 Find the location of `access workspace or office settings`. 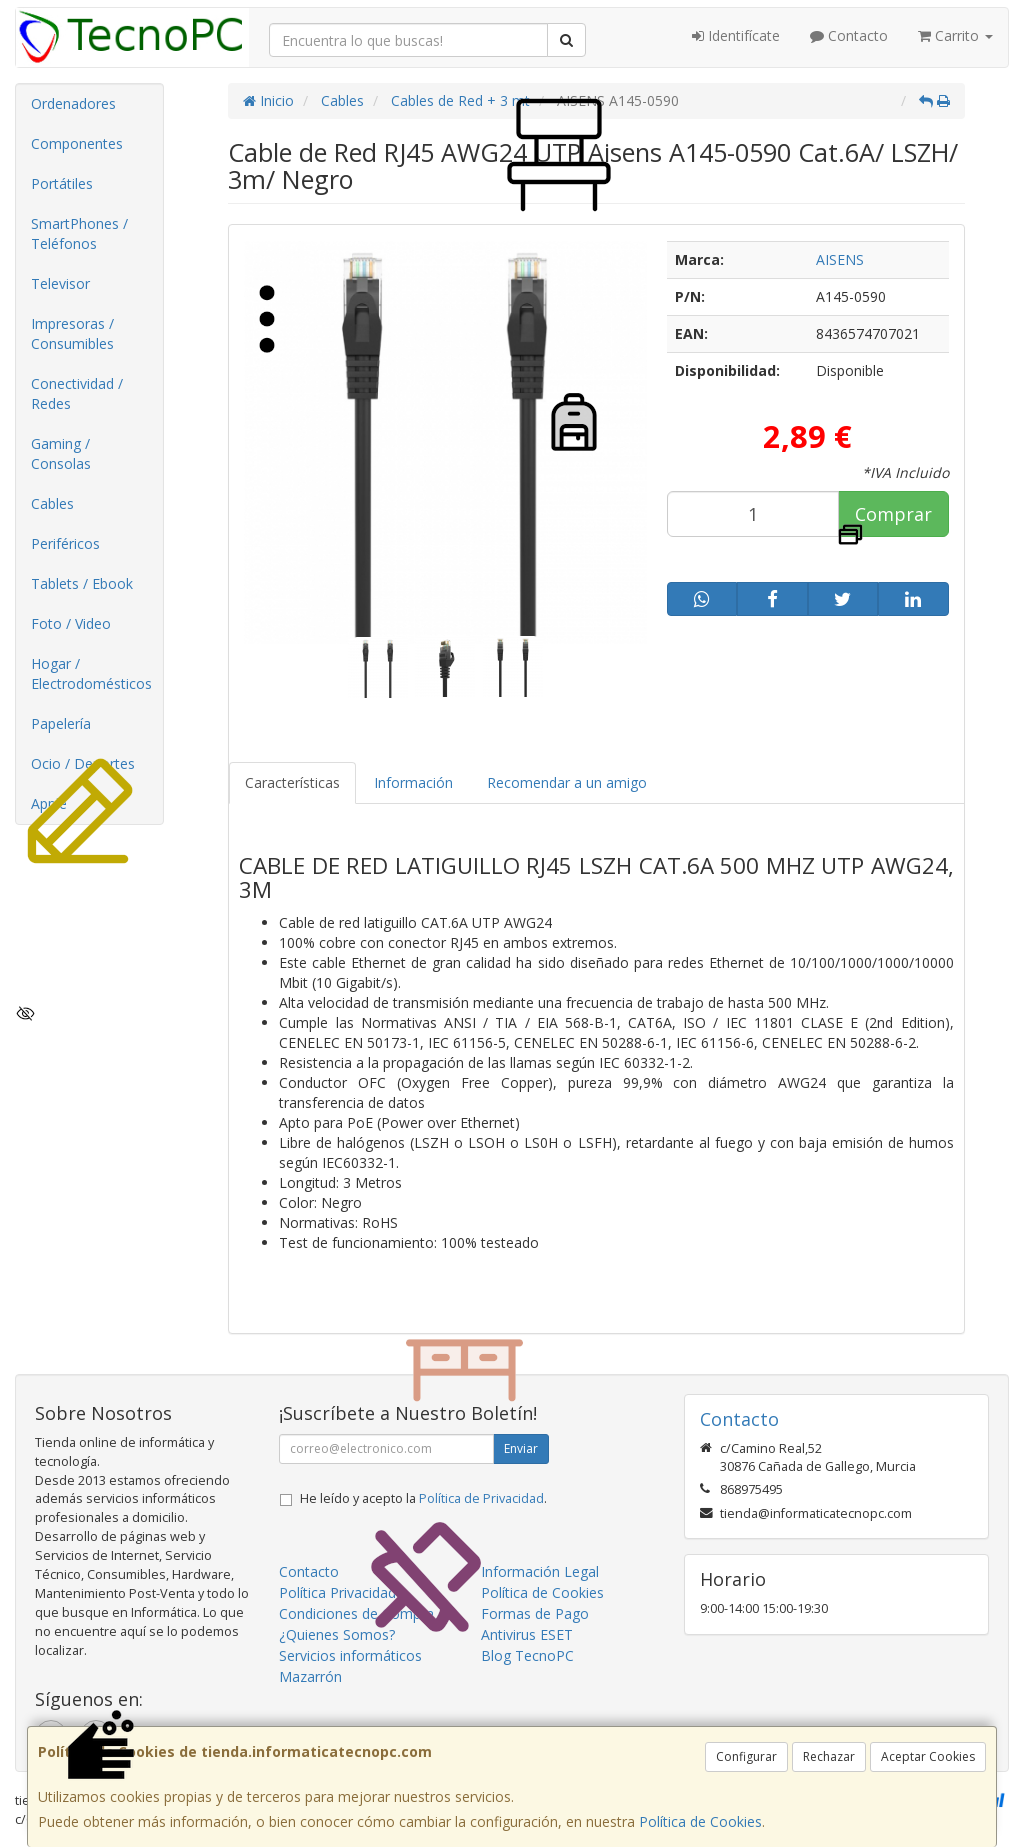

access workspace or office settings is located at coordinates (464, 1368).